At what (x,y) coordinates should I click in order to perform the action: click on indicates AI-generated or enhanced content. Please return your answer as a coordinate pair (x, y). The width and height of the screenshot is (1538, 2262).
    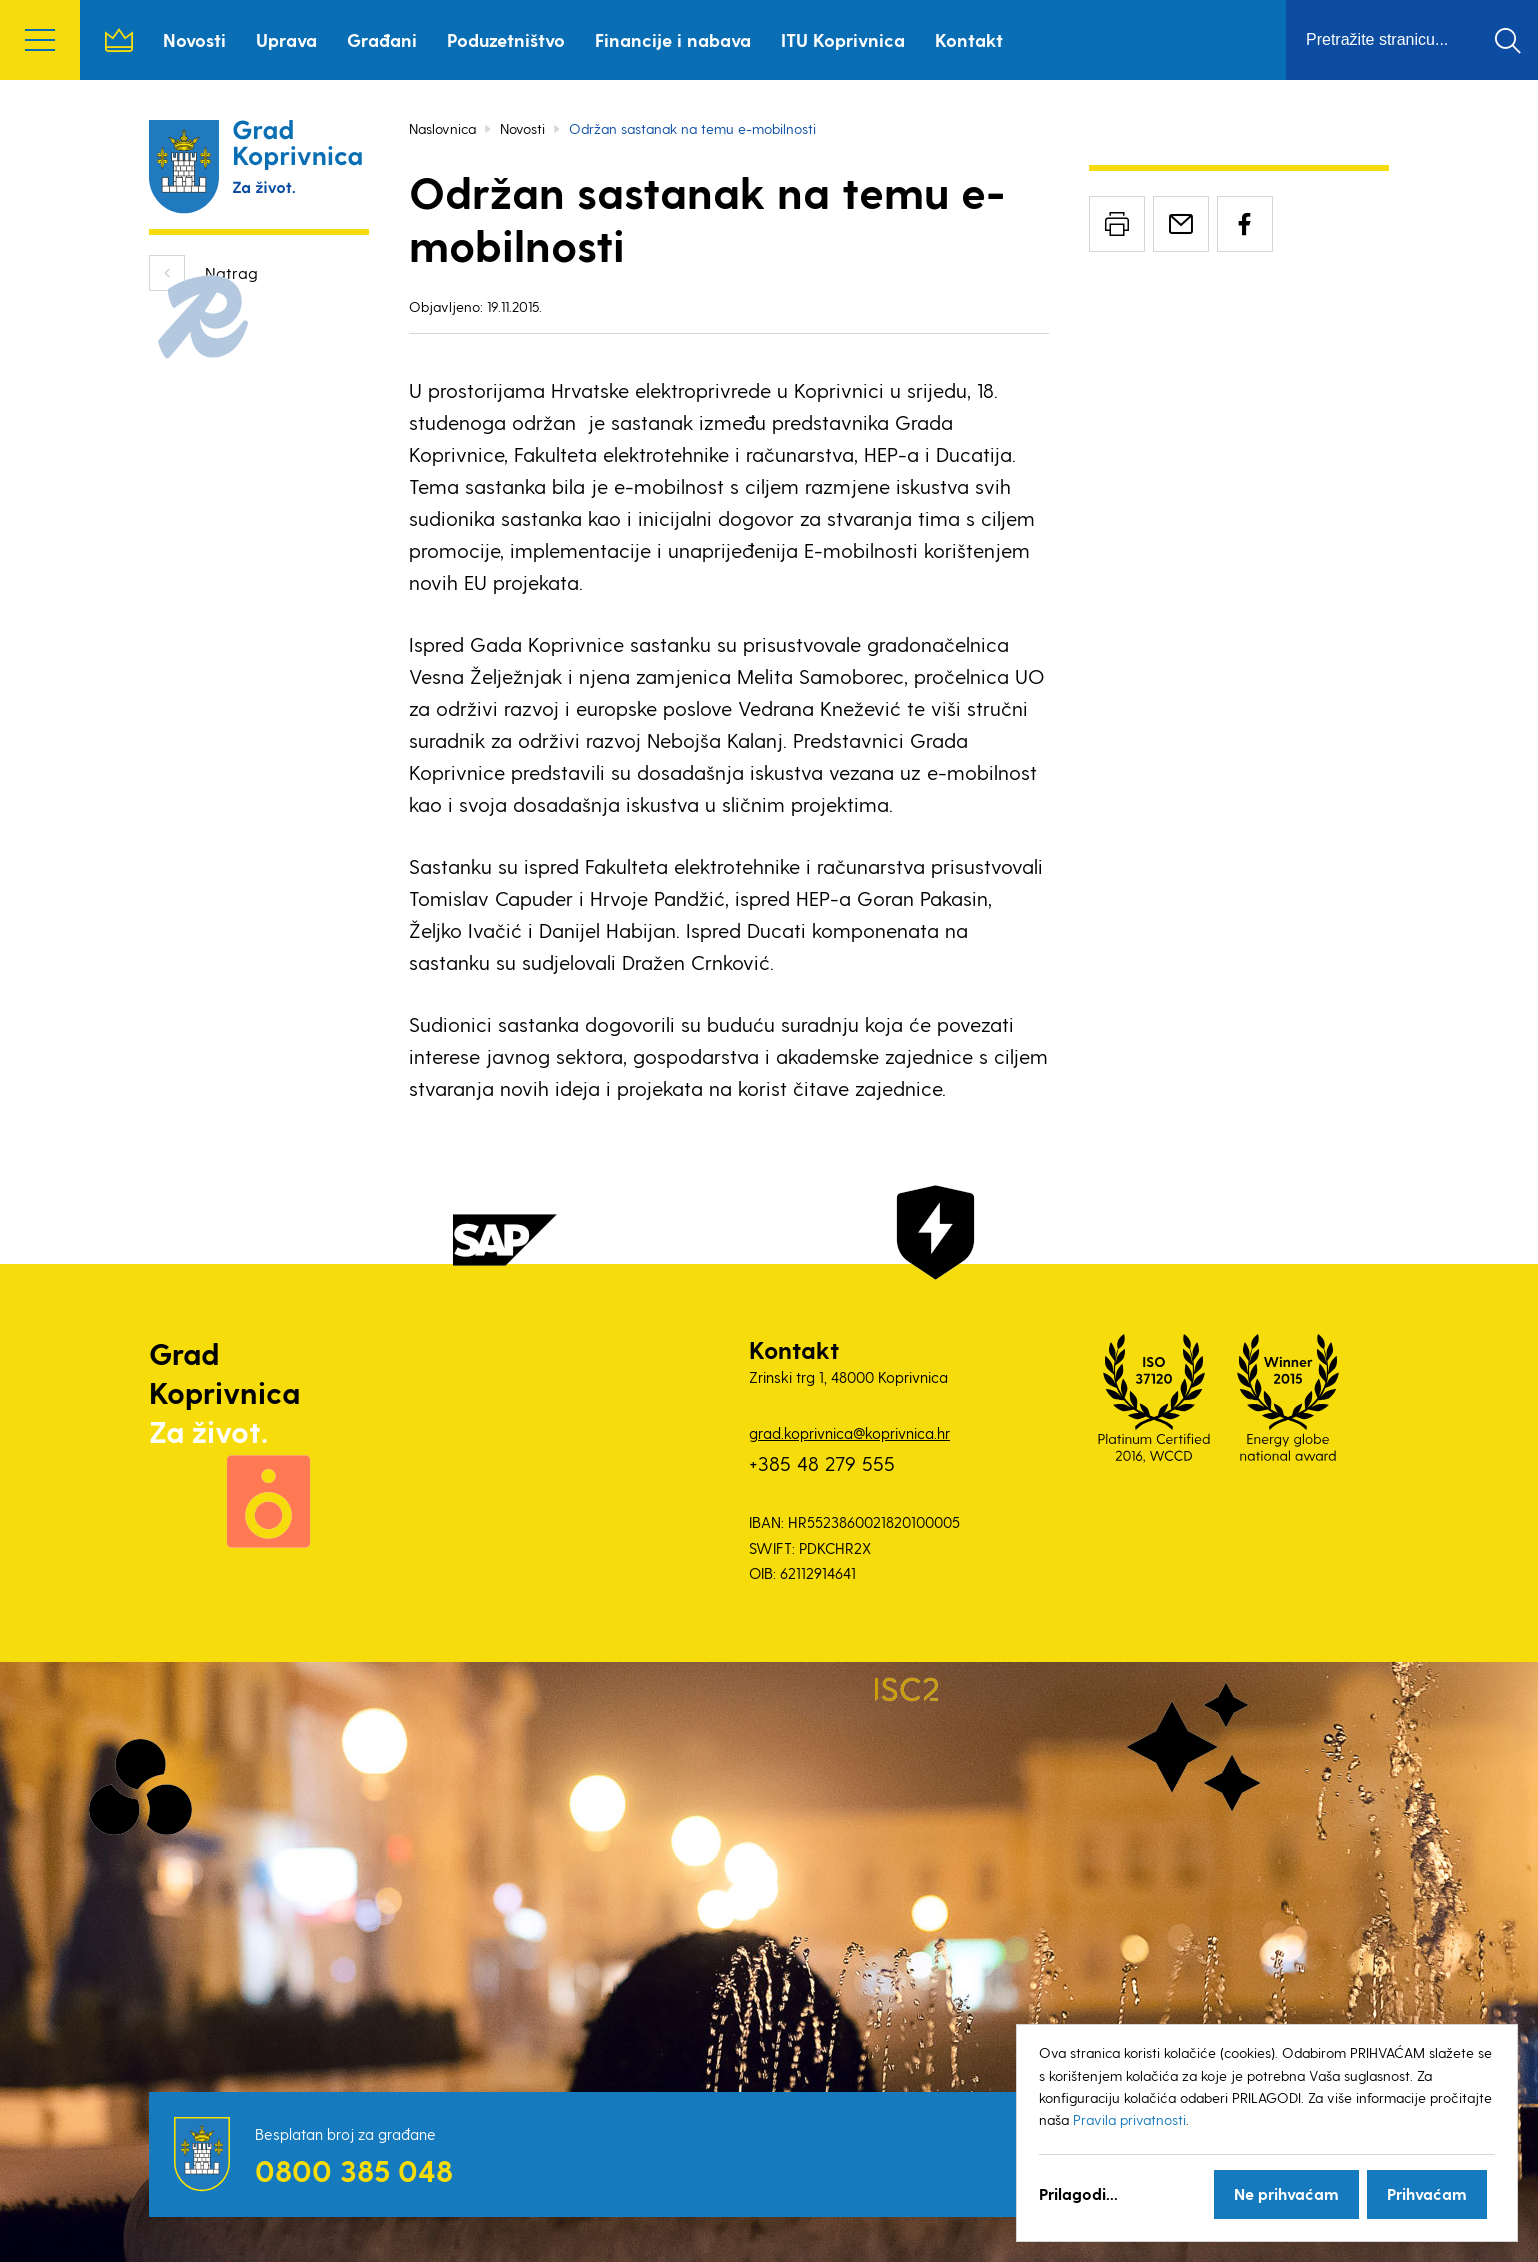
    Looking at the image, I should click on (1196, 1747).